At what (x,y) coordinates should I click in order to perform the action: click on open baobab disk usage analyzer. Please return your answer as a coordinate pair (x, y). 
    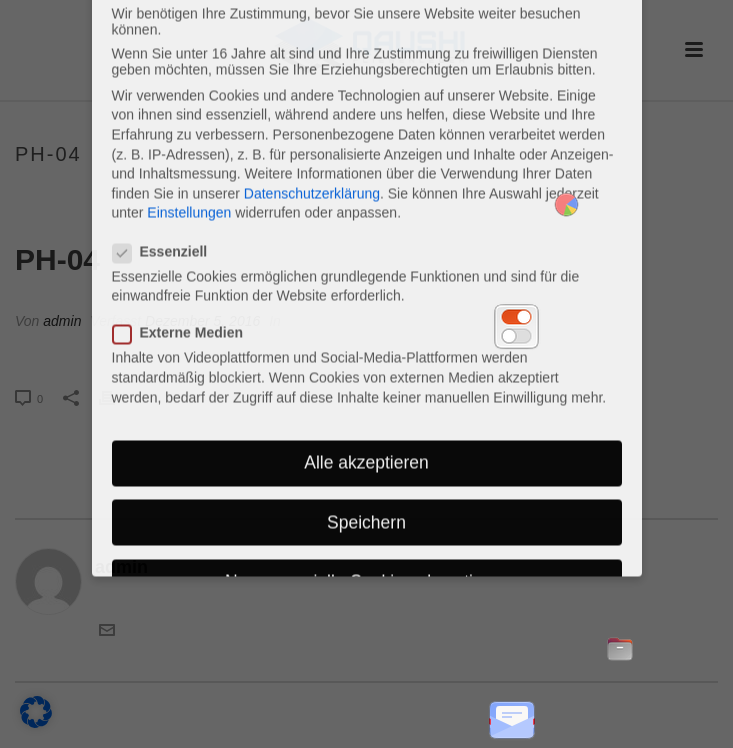
    Looking at the image, I should click on (566, 204).